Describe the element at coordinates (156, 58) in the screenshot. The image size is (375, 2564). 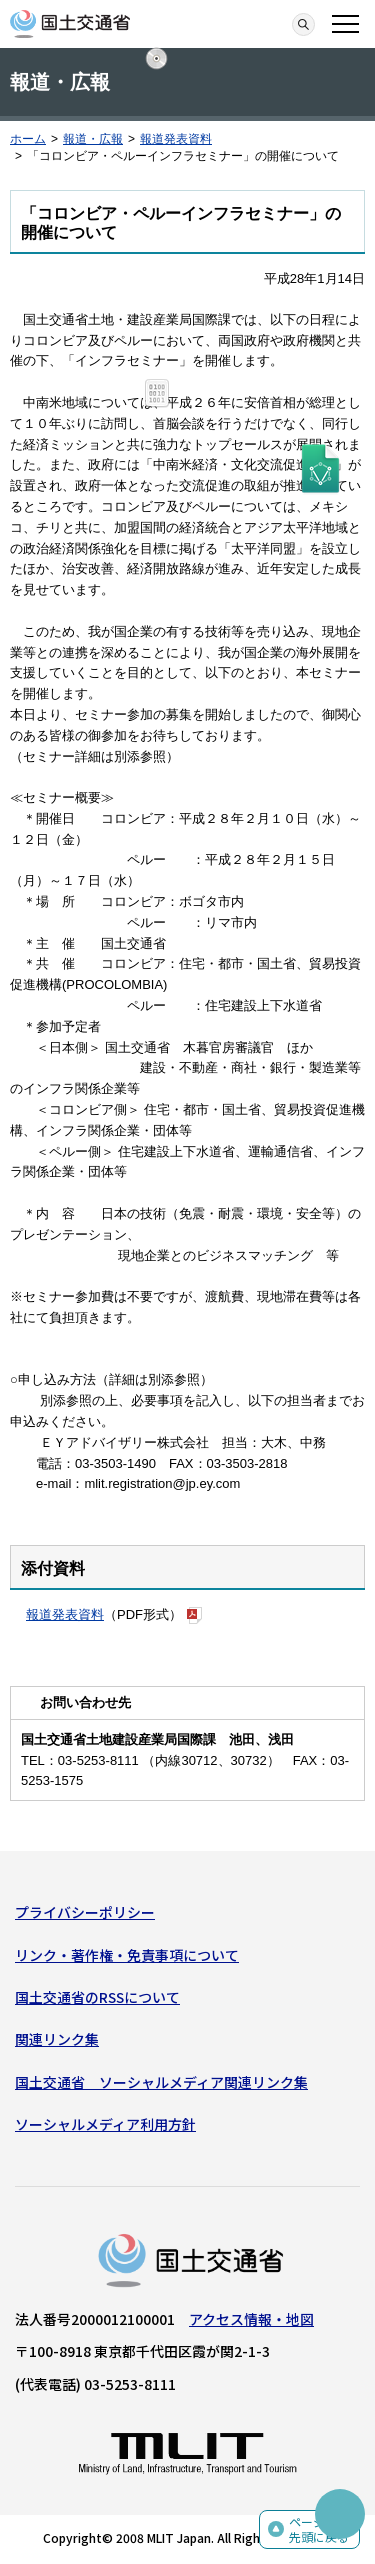
I see `indicates a CD-R or recordable disc drive` at that location.